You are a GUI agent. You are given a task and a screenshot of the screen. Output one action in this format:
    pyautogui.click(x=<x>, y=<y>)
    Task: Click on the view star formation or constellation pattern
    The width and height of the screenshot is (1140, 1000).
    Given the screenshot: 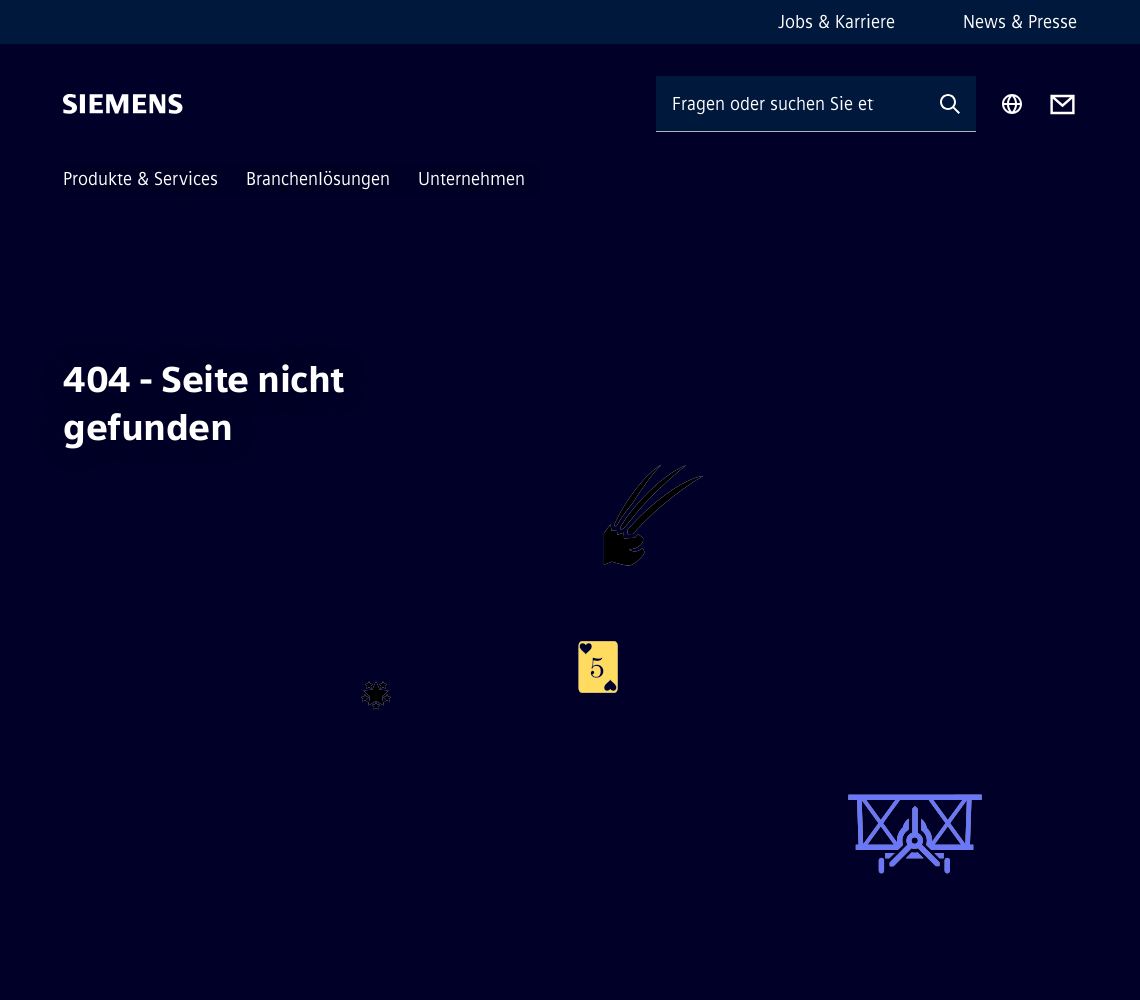 What is the action you would take?
    pyautogui.click(x=376, y=695)
    